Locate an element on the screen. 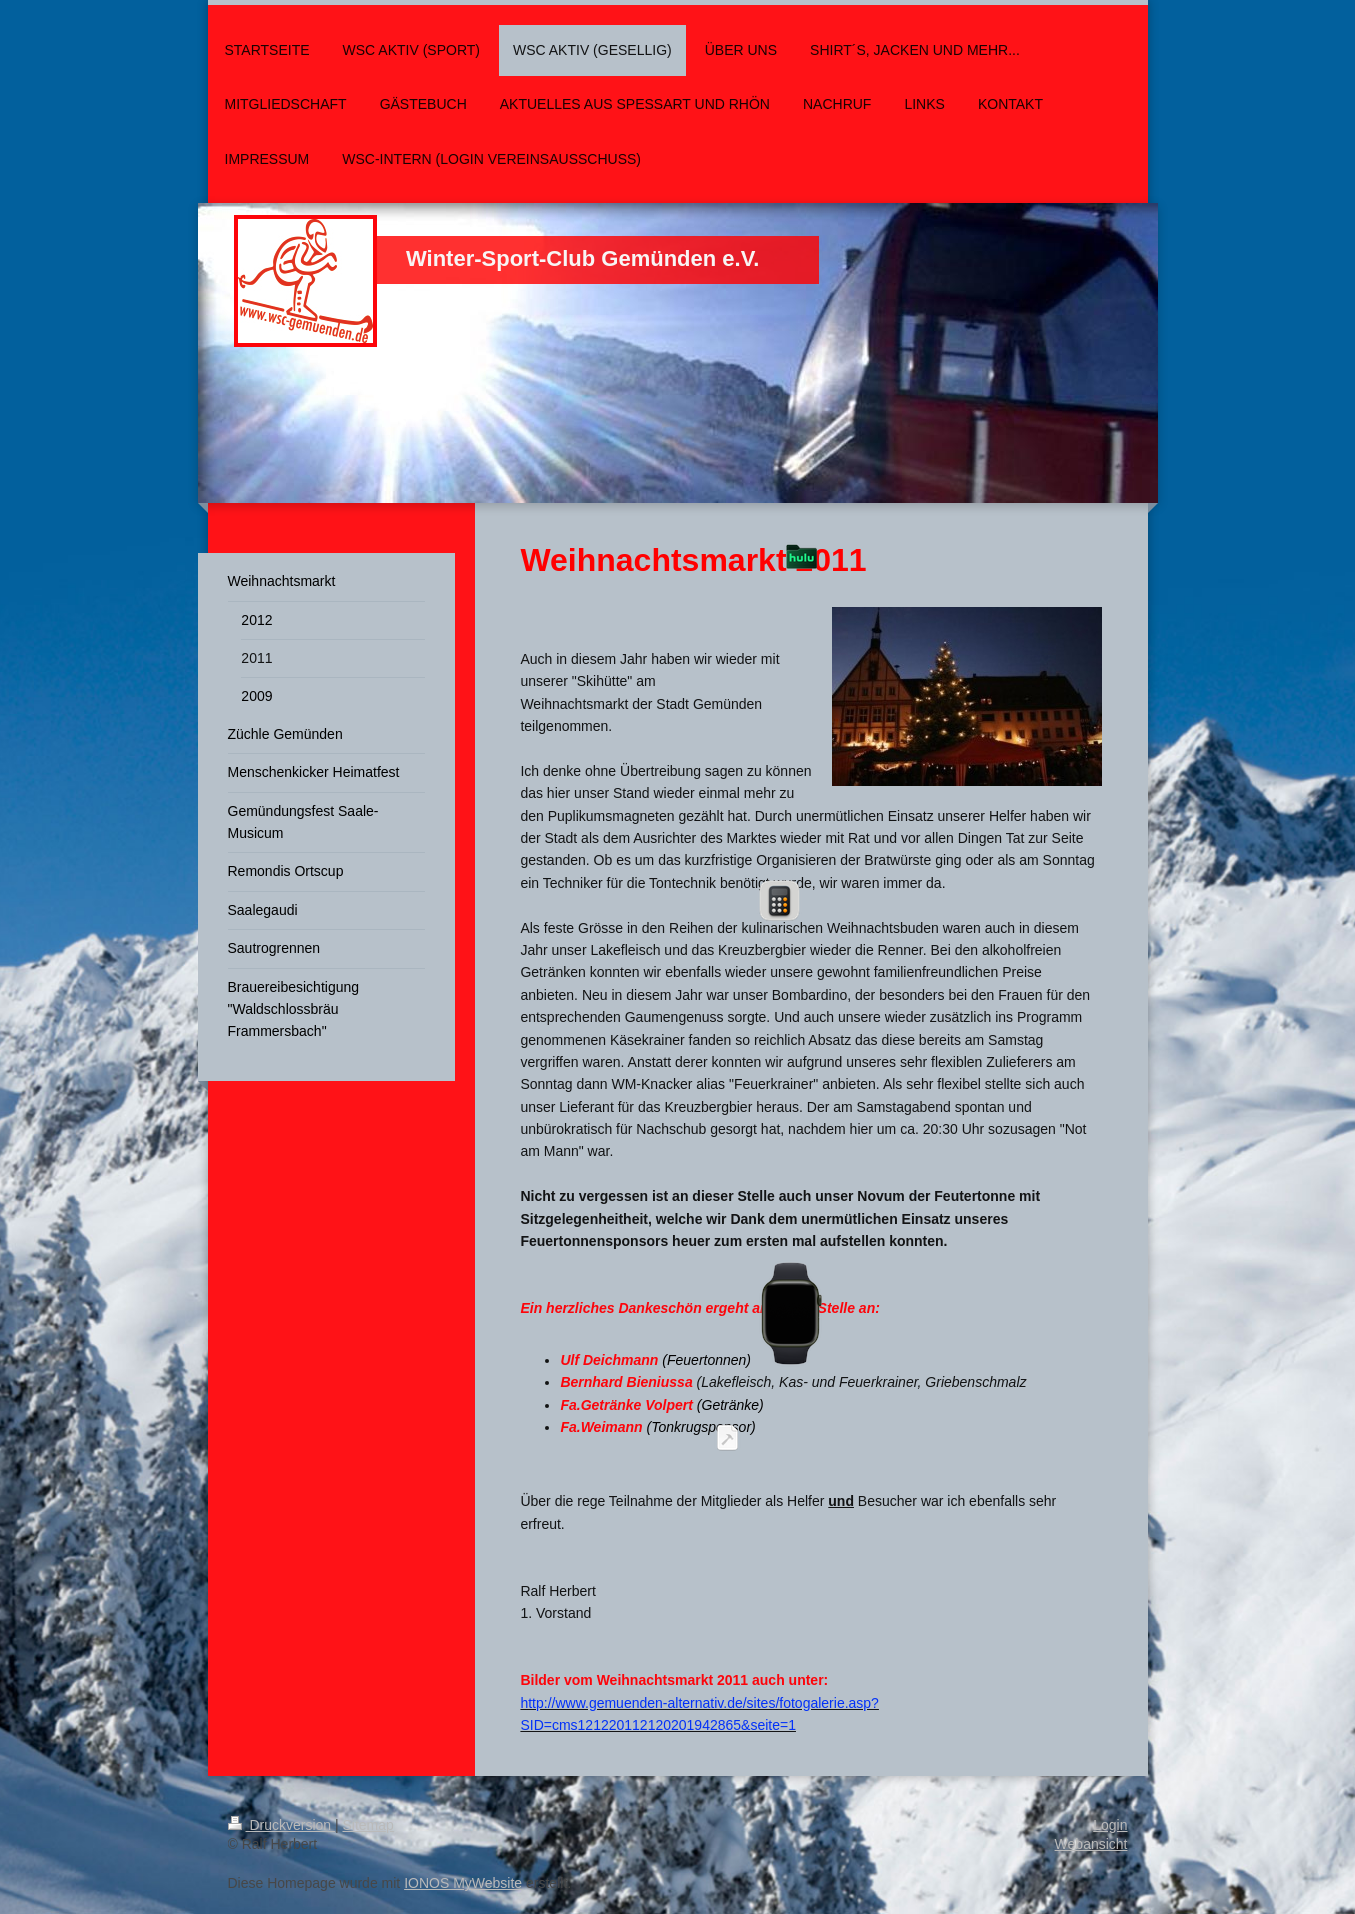  a makefile used for building or compiling software is located at coordinates (727, 1437).